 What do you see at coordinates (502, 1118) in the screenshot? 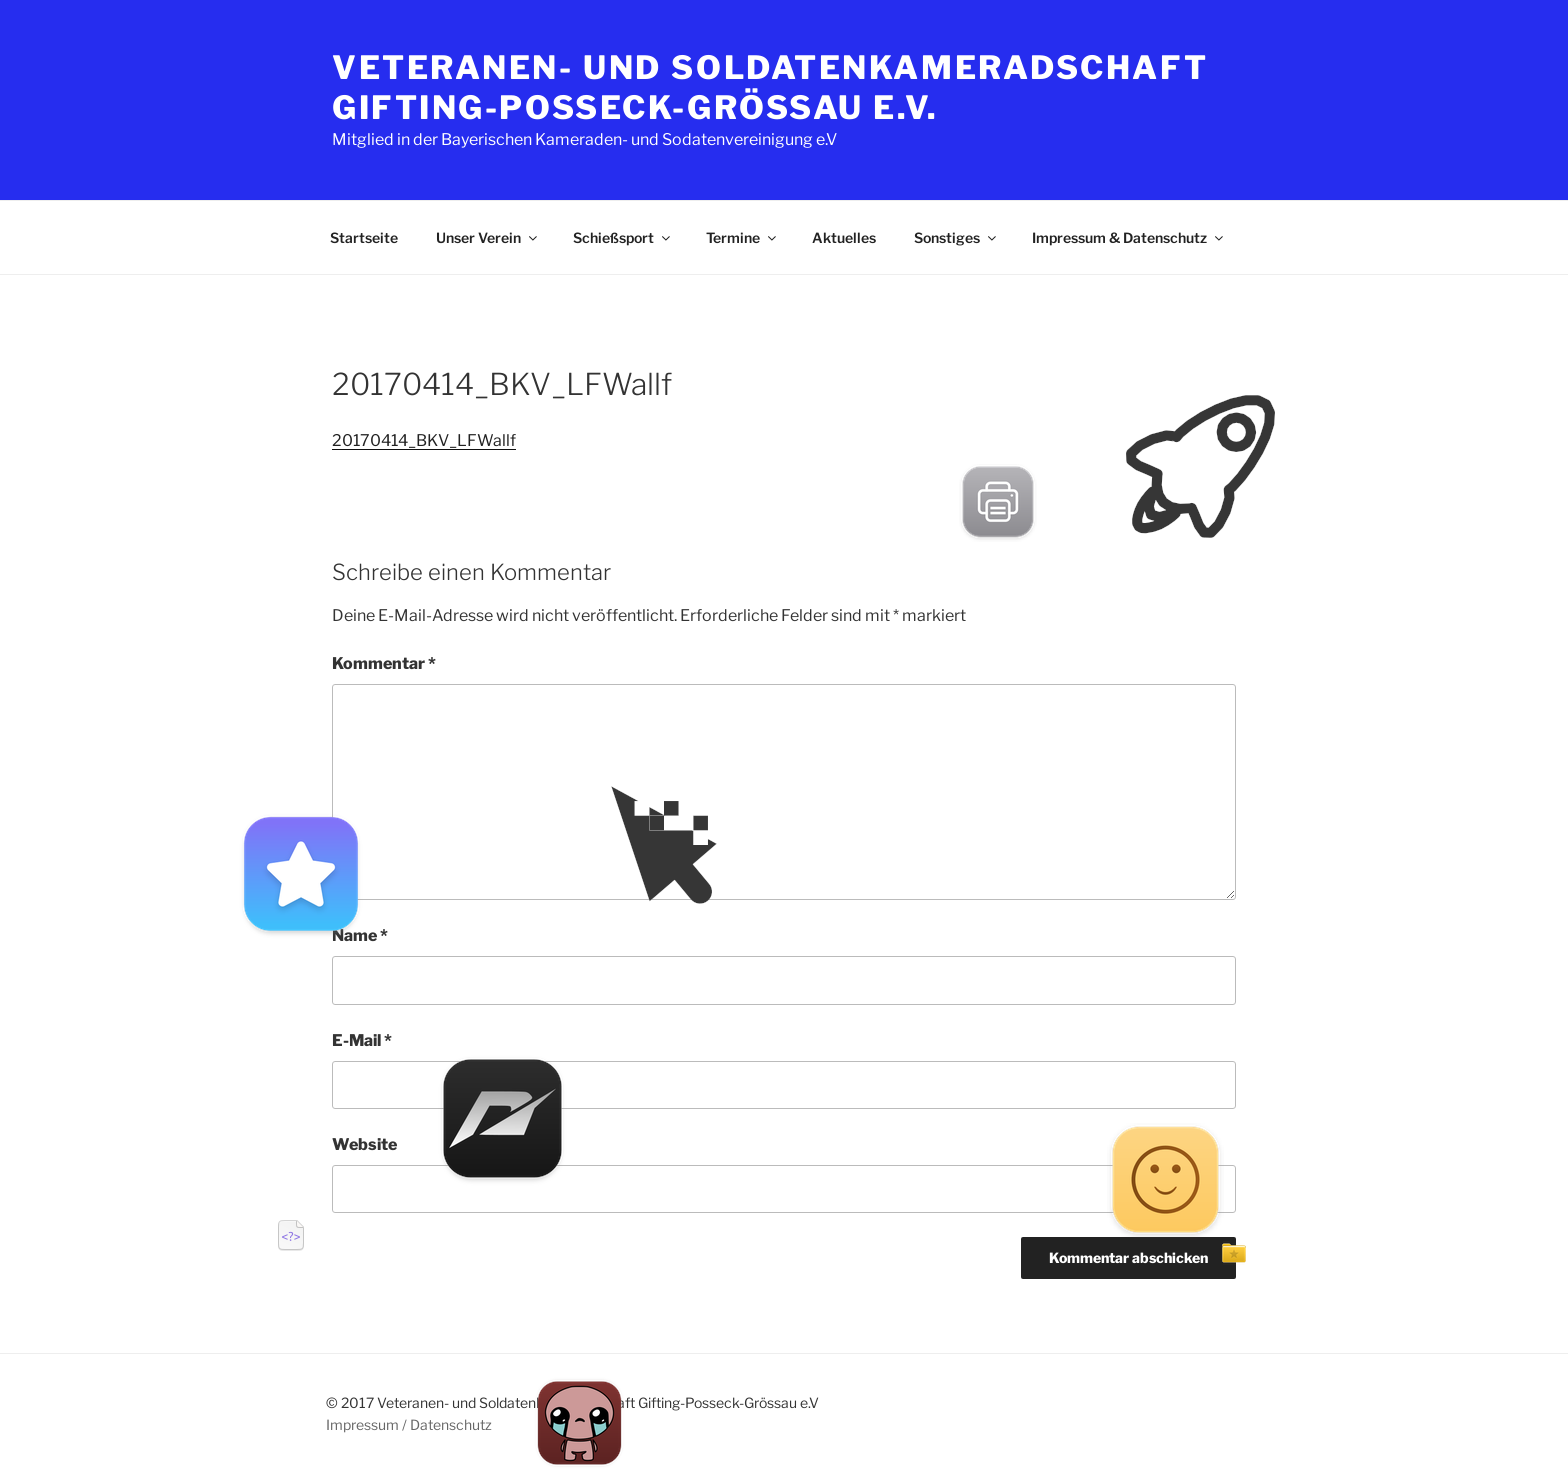
I see `launch need for speed shift racing game` at bounding box center [502, 1118].